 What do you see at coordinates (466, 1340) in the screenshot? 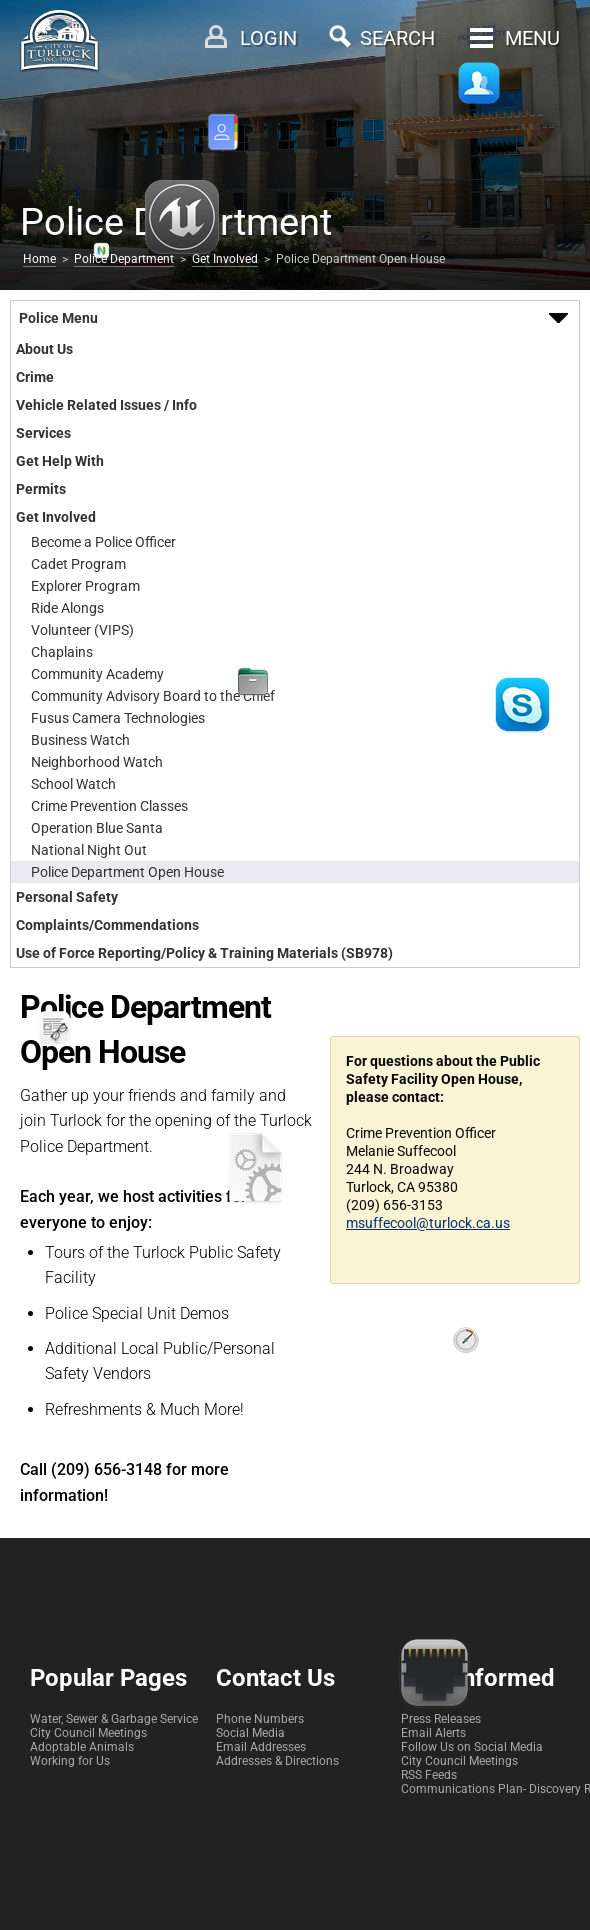
I see `open sysprof system profiler application` at bounding box center [466, 1340].